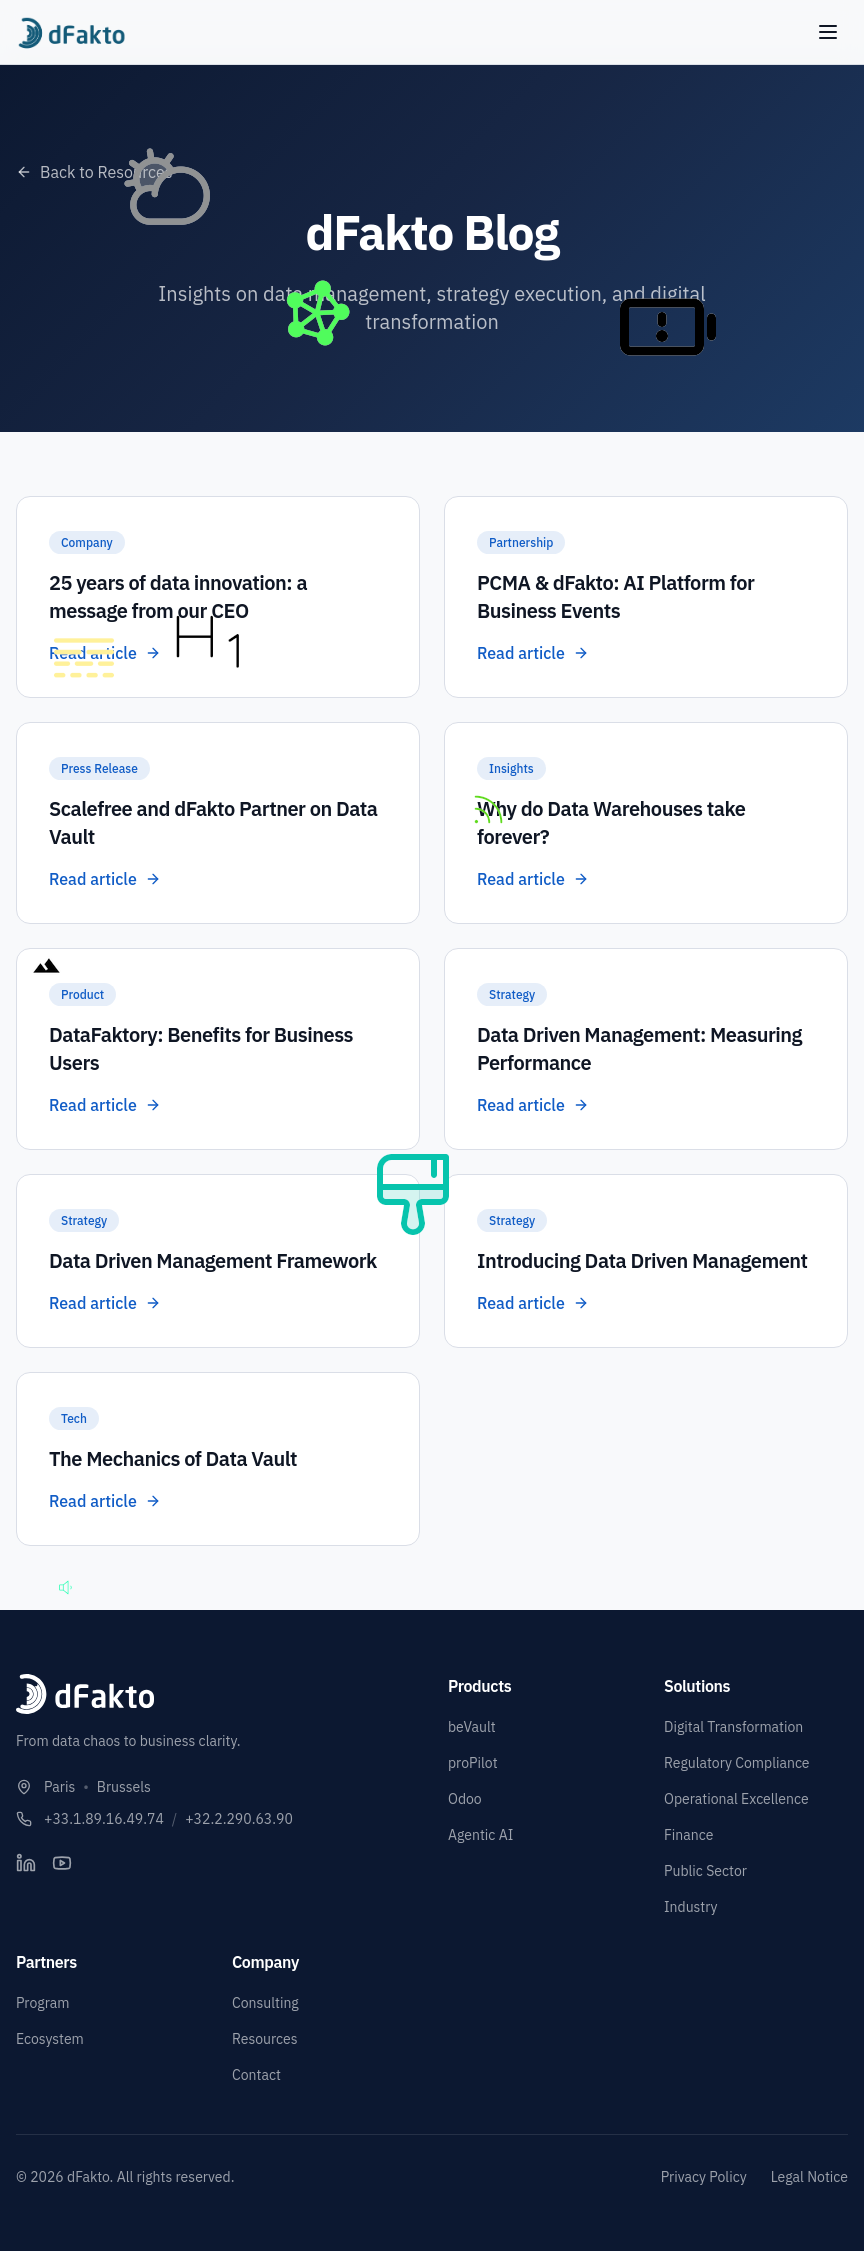 The width and height of the screenshot is (864, 2251). I want to click on indicates low battery warning, so click(668, 327).